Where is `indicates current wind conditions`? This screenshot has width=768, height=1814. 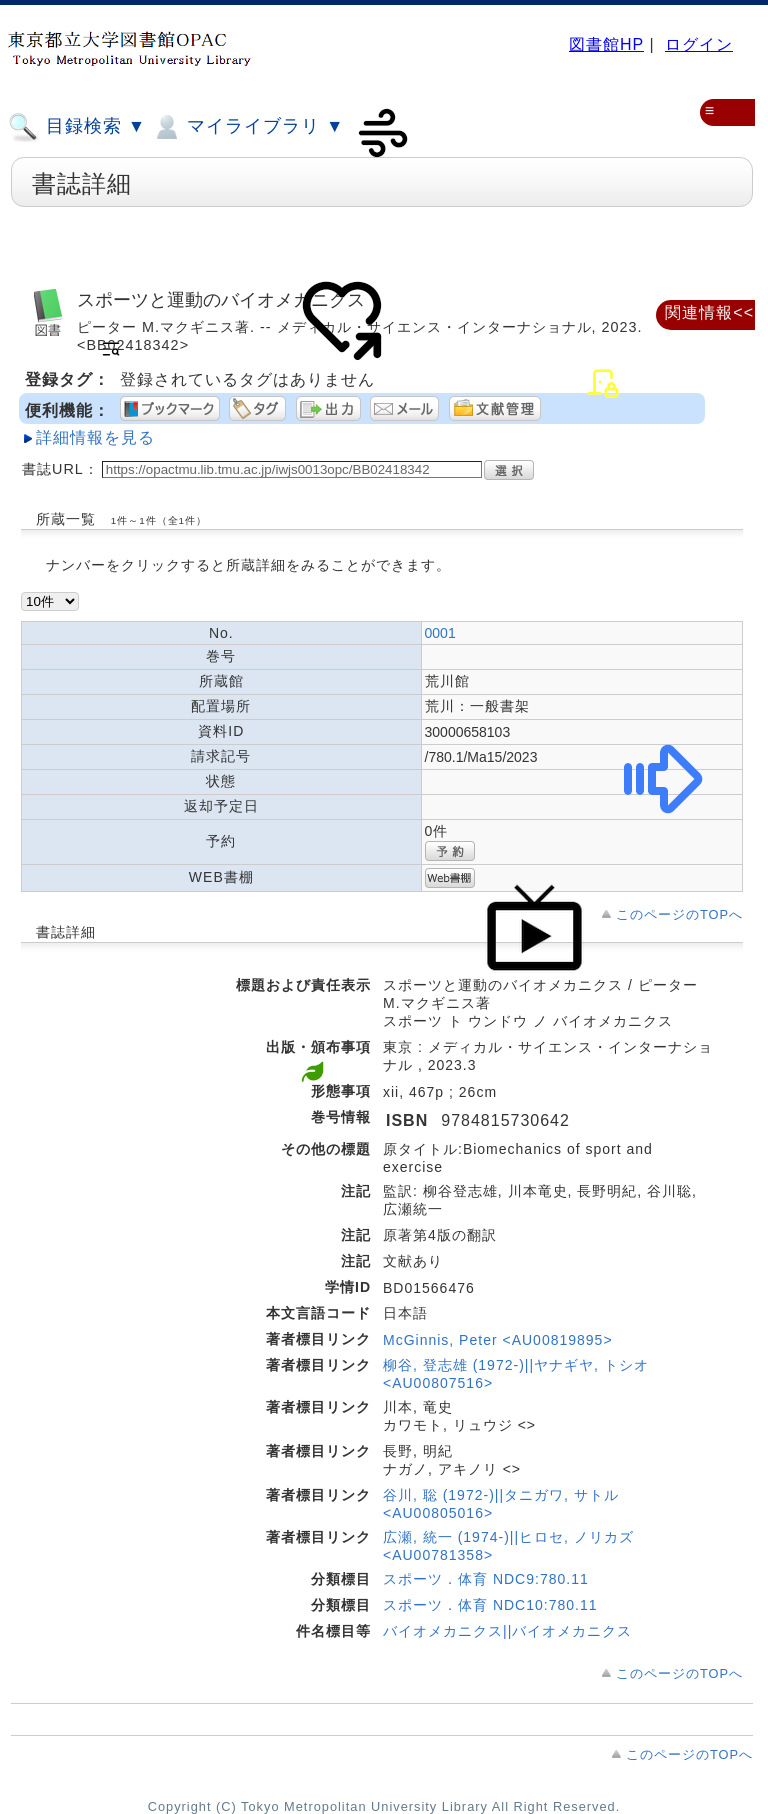 indicates current wind conditions is located at coordinates (383, 133).